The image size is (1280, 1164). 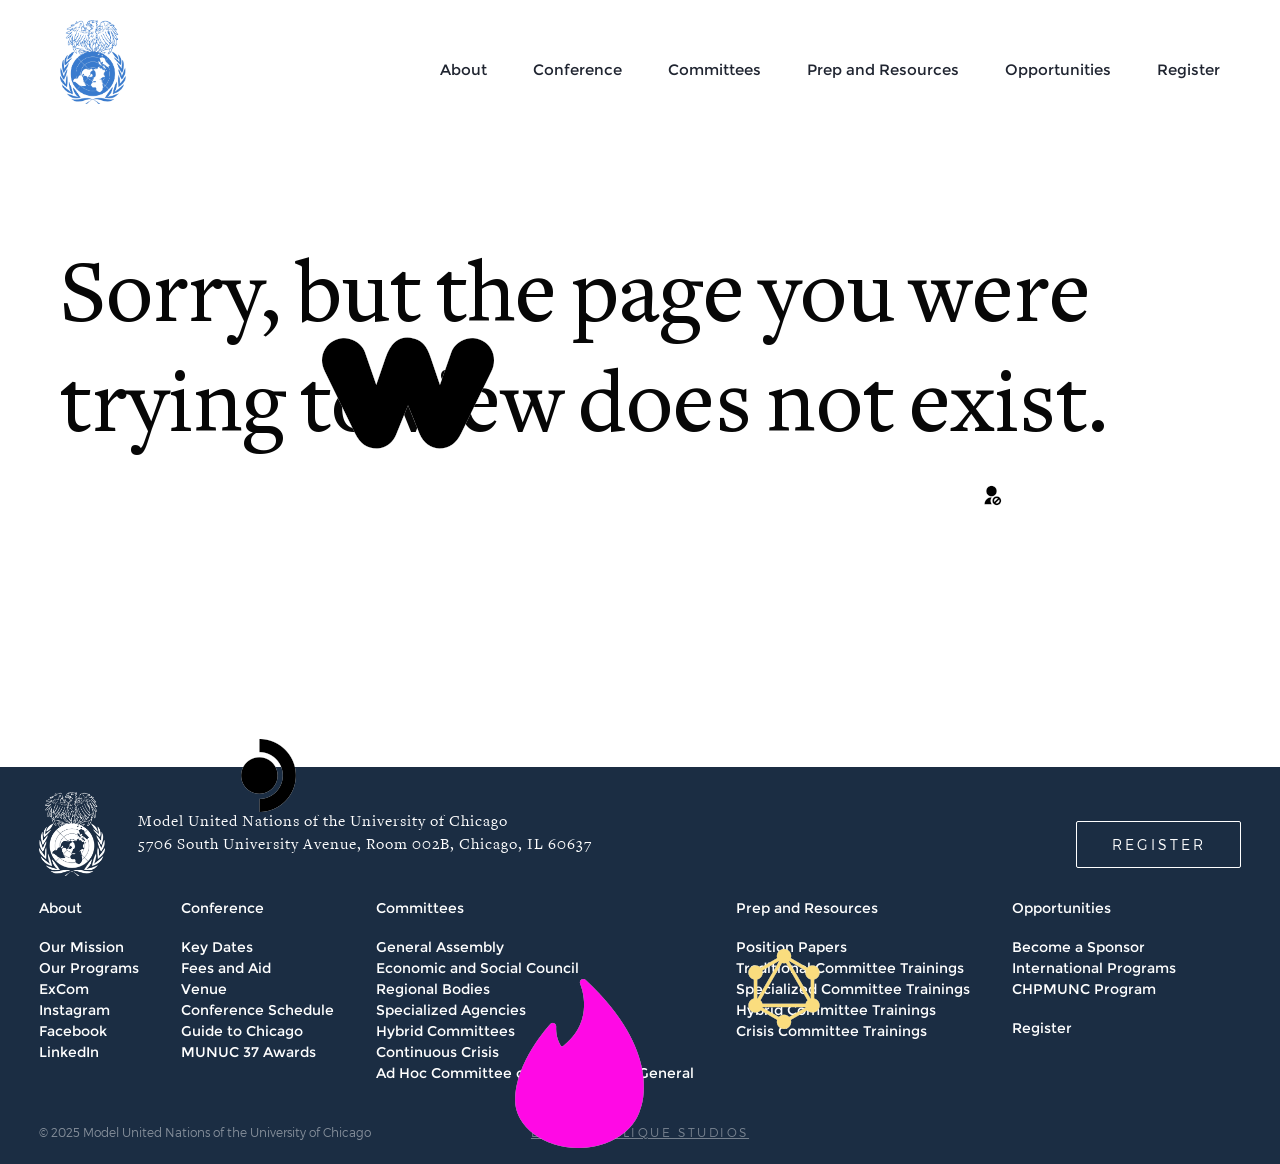 What do you see at coordinates (268, 775) in the screenshot?
I see `Steam Deck brand logo` at bounding box center [268, 775].